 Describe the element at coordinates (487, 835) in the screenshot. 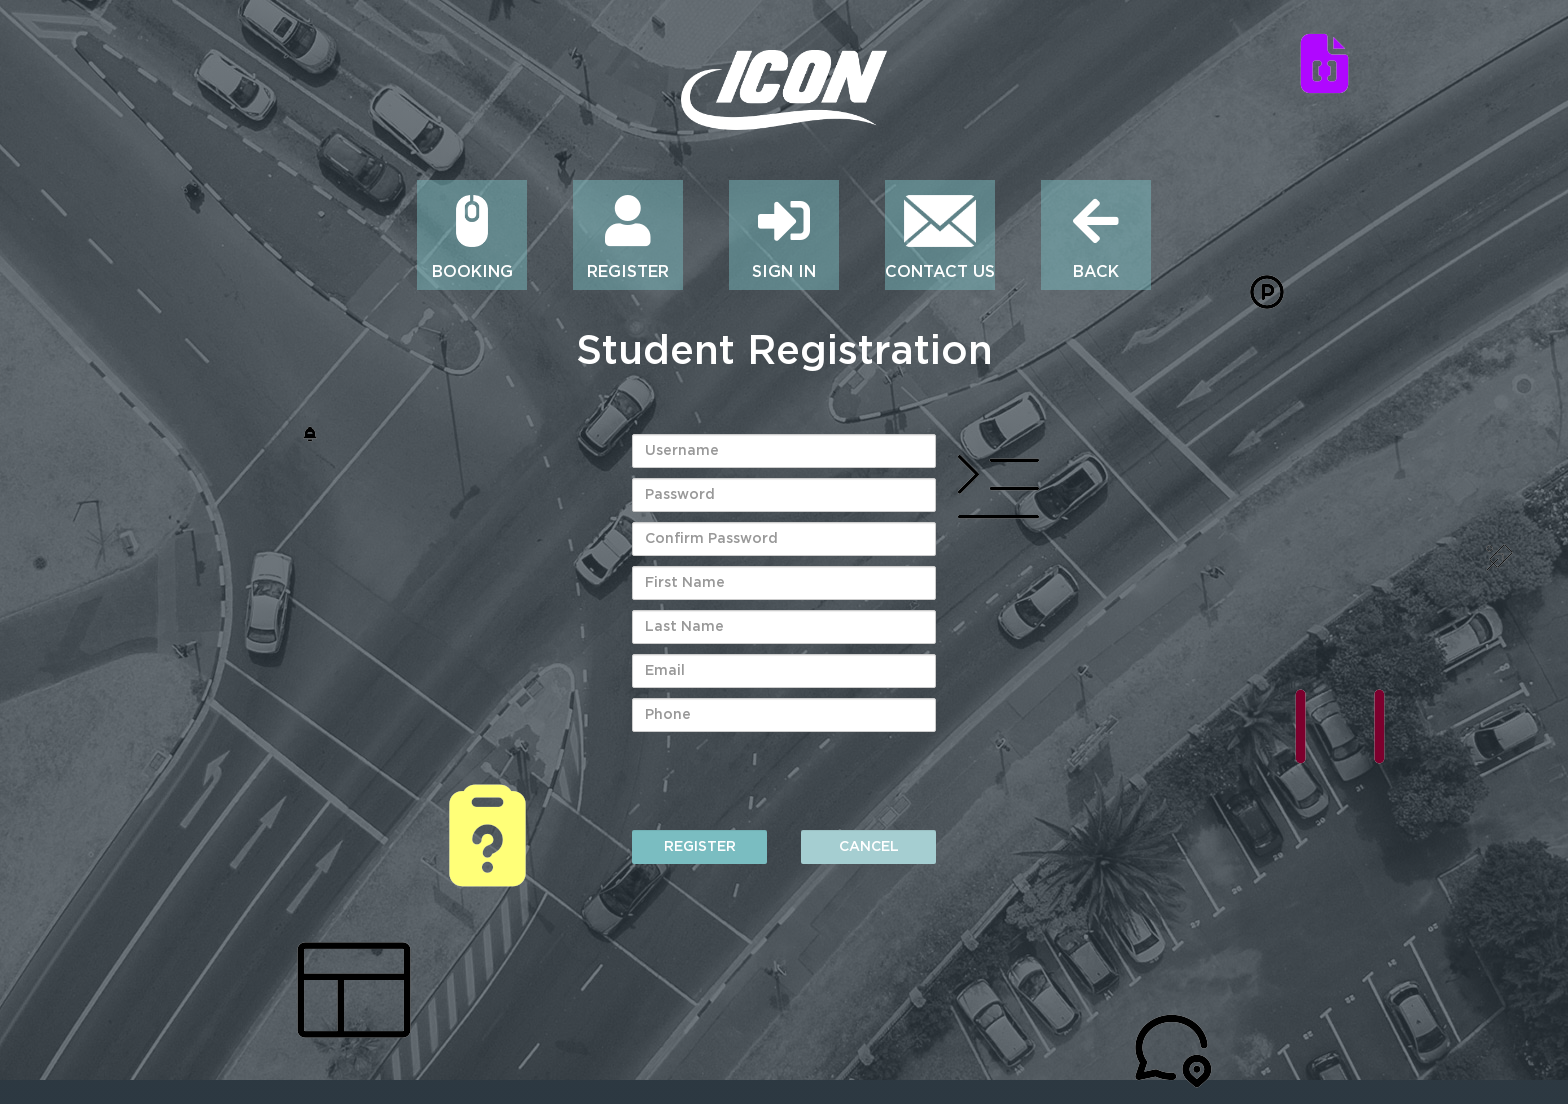

I see `view unanswered or pending form questions` at that location.